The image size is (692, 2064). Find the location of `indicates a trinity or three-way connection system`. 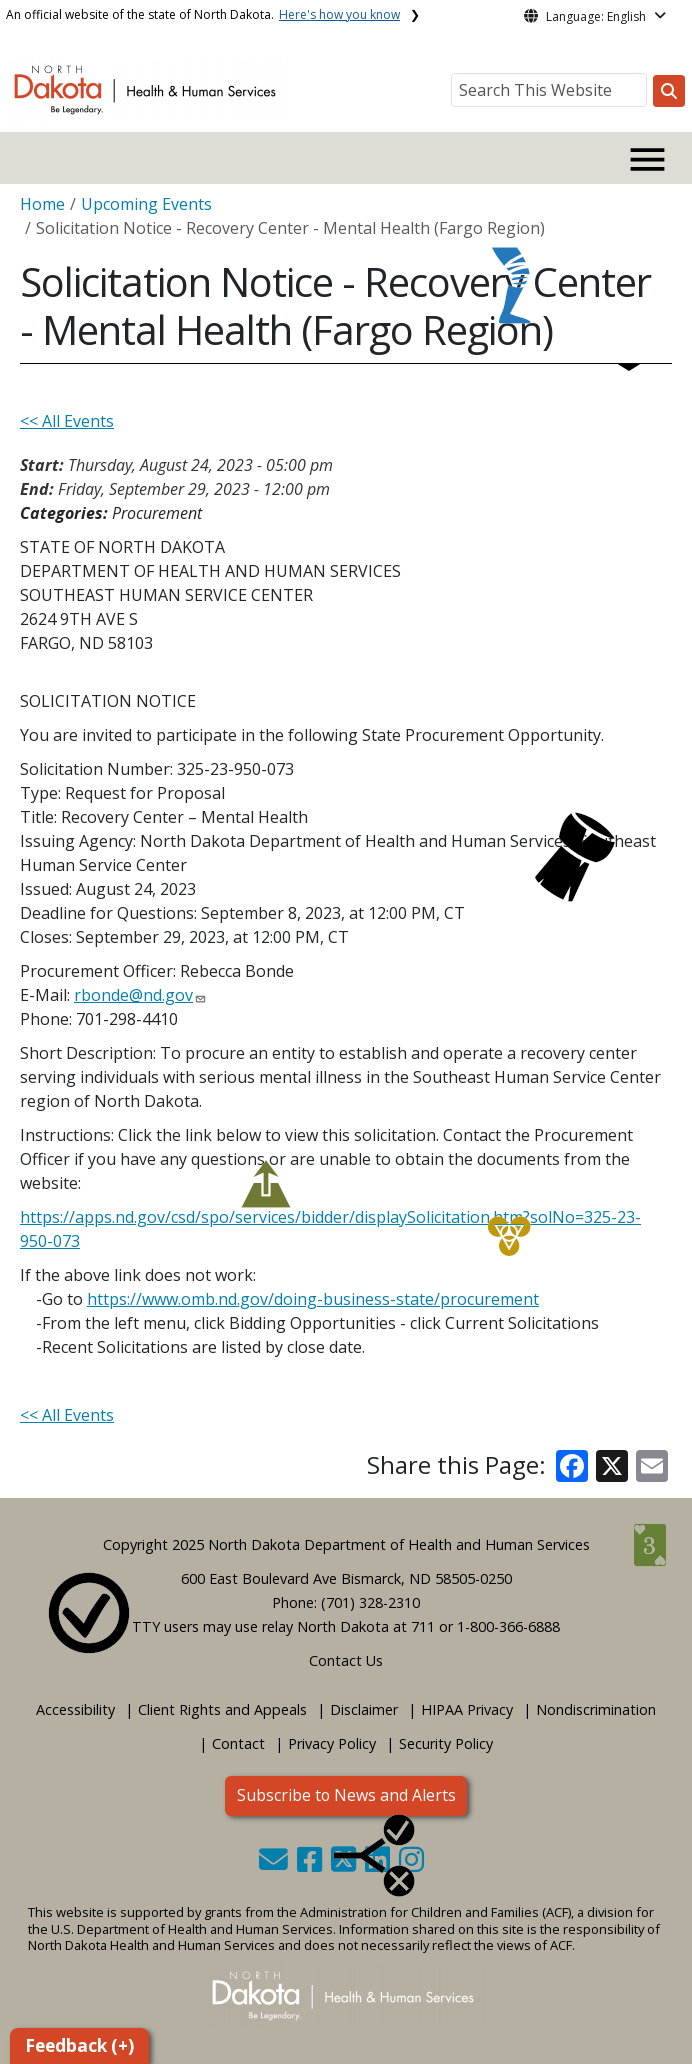

indicates a trinity or three-way connection system is located at coordinates (509, 1236).